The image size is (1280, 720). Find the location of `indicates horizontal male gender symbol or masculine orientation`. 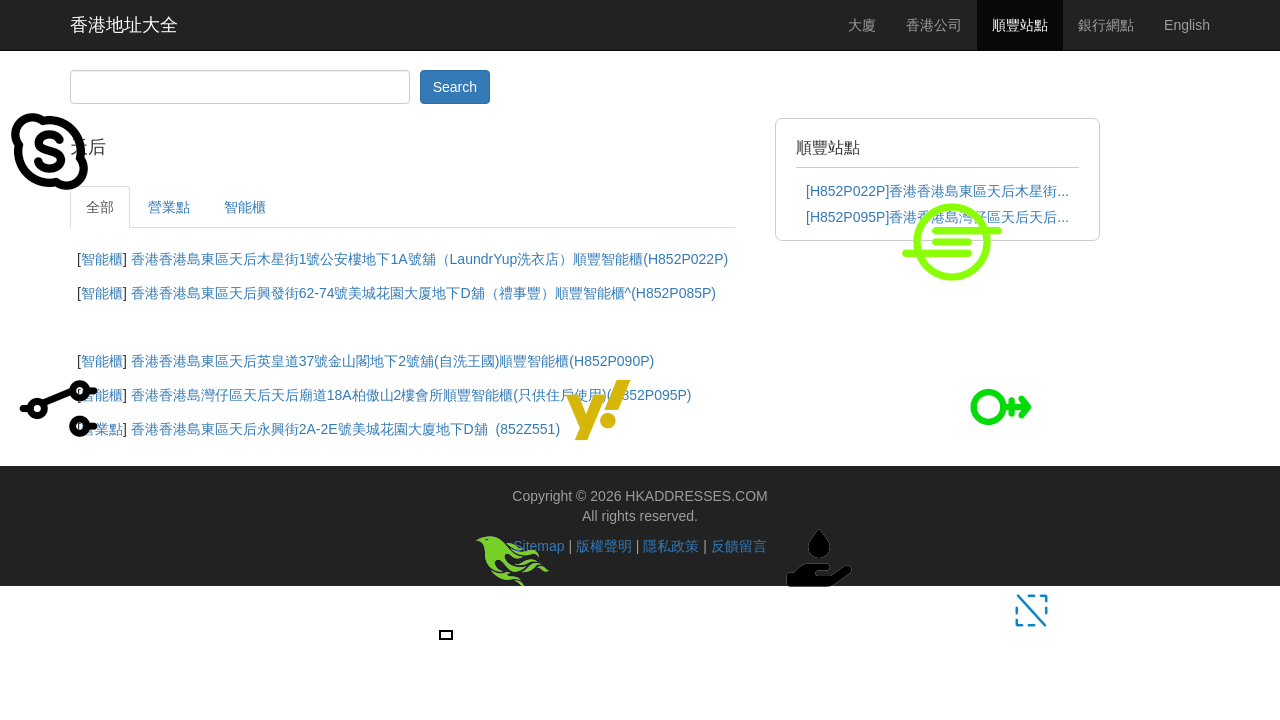

indicates horizontal male gender symbol or masculine orientation is located at coordinates (1000, 407).